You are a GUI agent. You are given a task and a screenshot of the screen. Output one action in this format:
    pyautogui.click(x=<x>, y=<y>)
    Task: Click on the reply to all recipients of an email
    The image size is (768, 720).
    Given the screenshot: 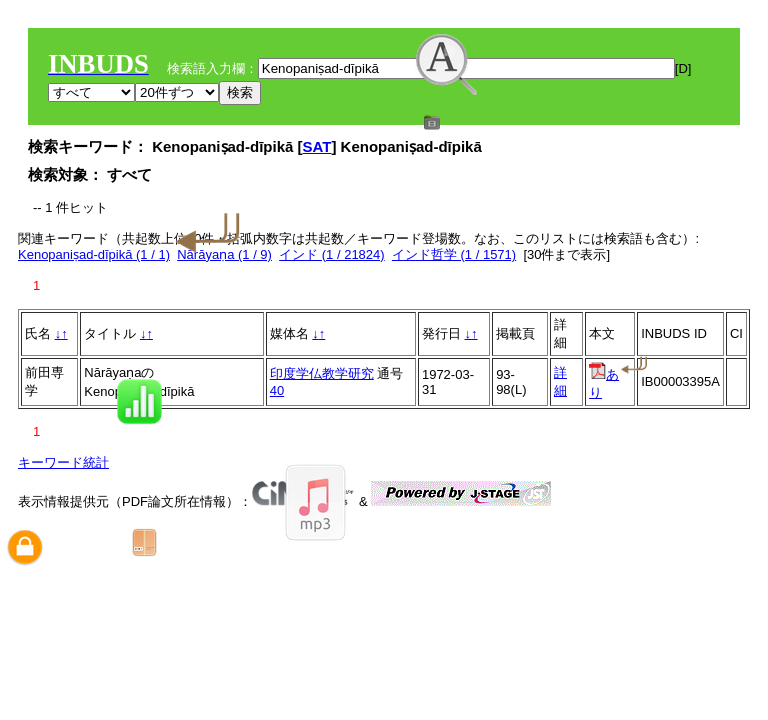 What is the action you would take?
    pyautogui.click(x=206, y=232)
    